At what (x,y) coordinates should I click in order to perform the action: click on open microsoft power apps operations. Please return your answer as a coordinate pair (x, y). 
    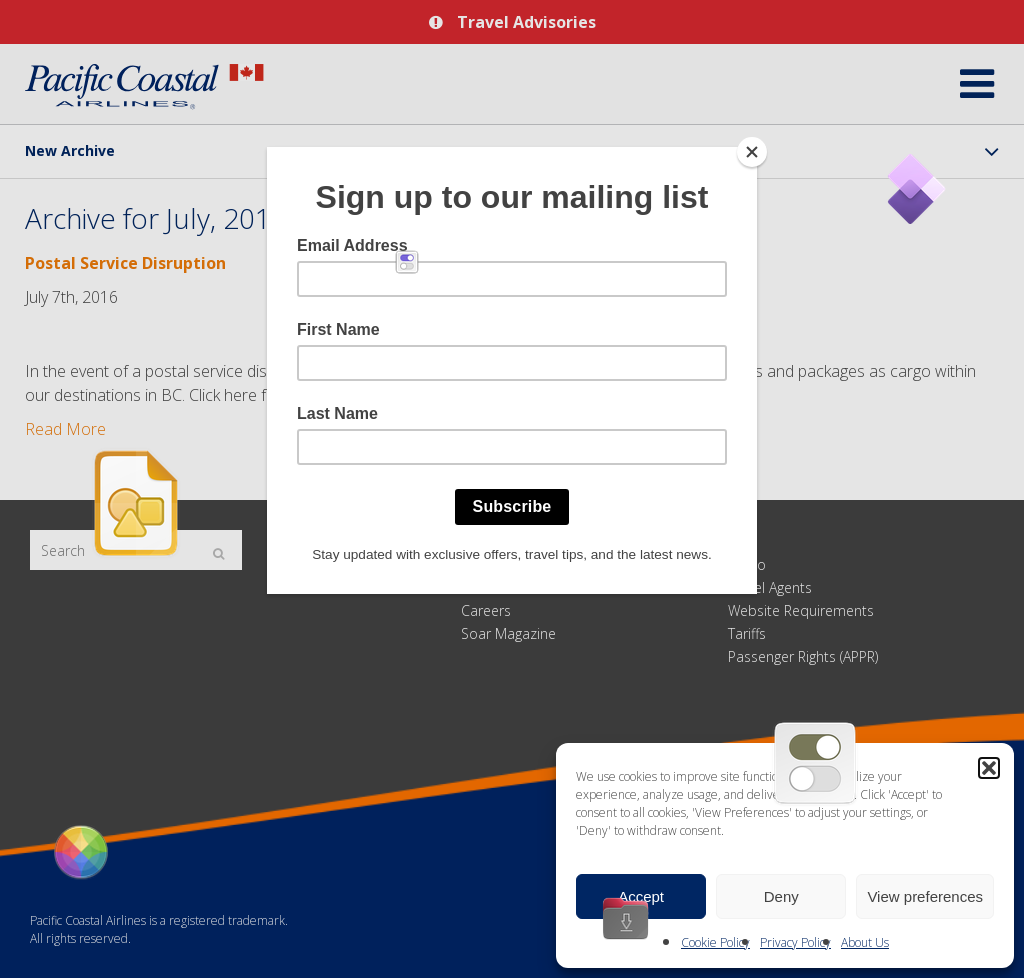
    Looking at the image, I should click on (915, 189).